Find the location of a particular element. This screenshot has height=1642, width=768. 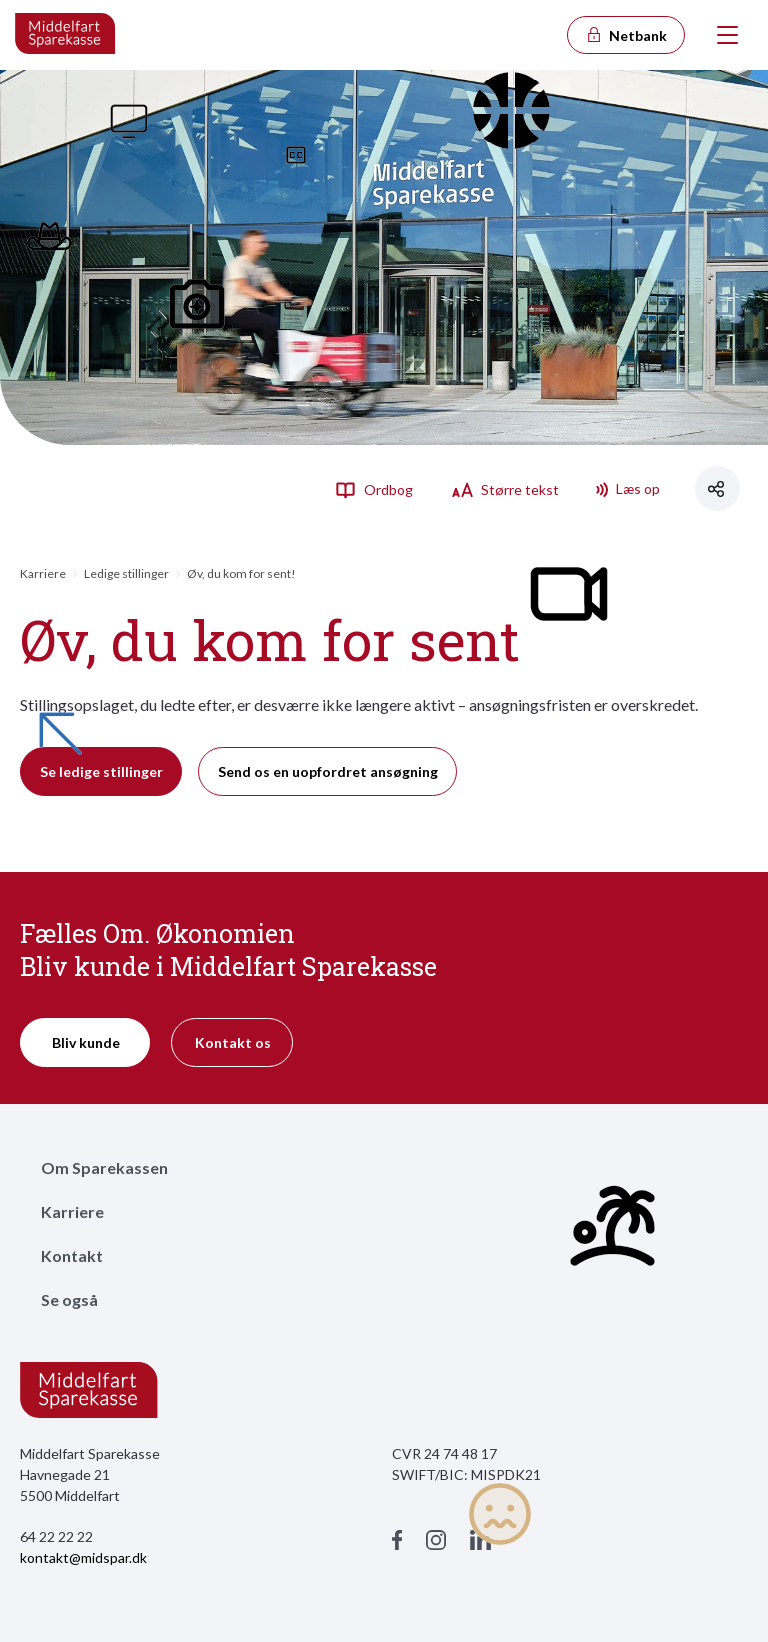

navigate back or return to previous screen is located at coordinates (60, 733).